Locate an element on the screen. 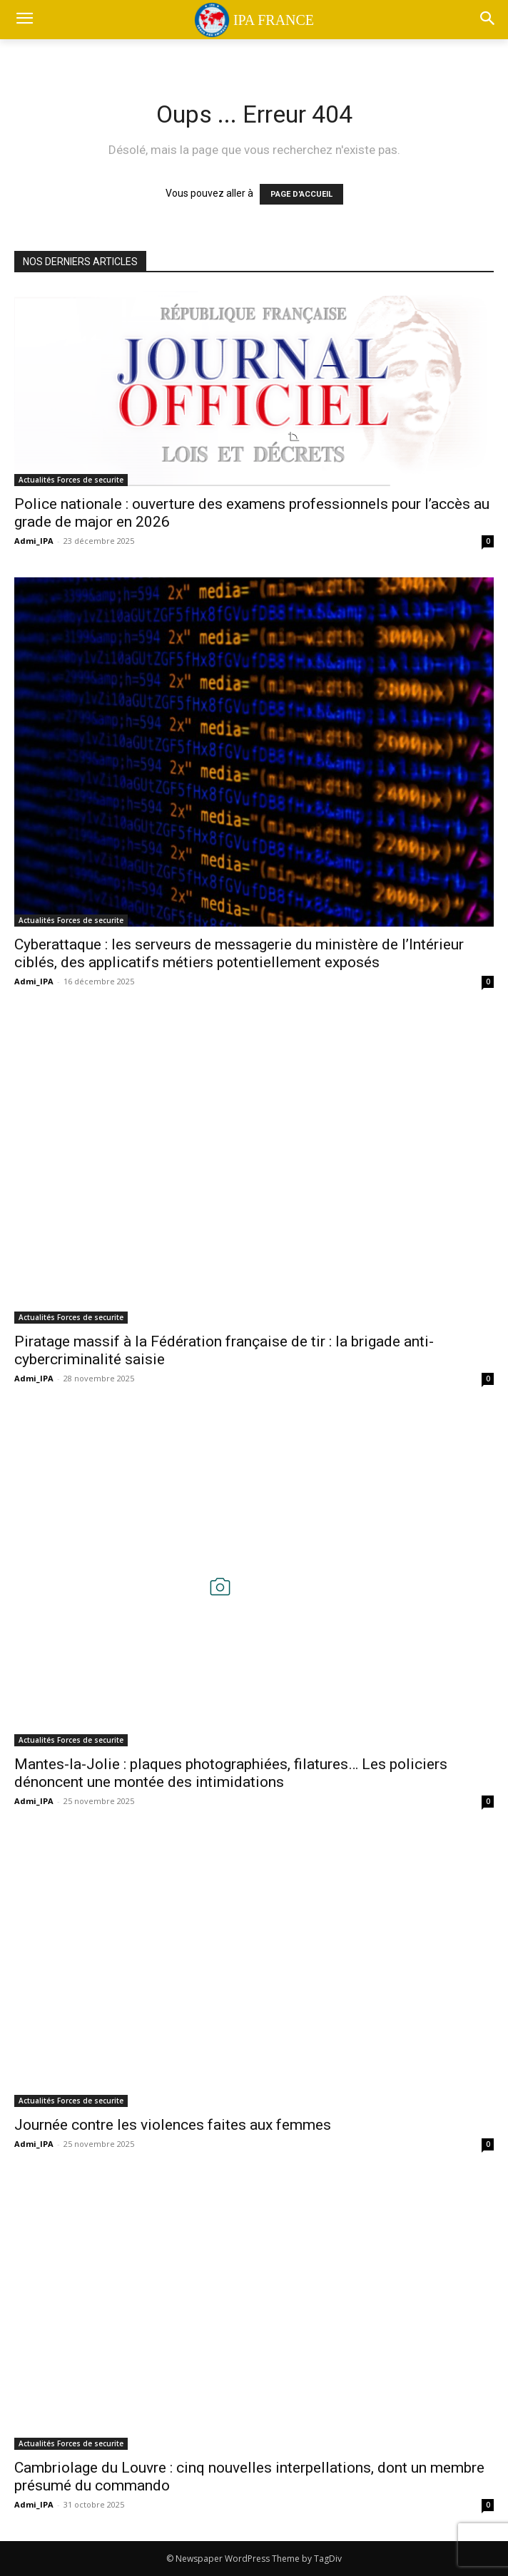 The width and height of the screenshot is (508, 2576). measure or adjust angle settings is located at coordinates (293, 437).